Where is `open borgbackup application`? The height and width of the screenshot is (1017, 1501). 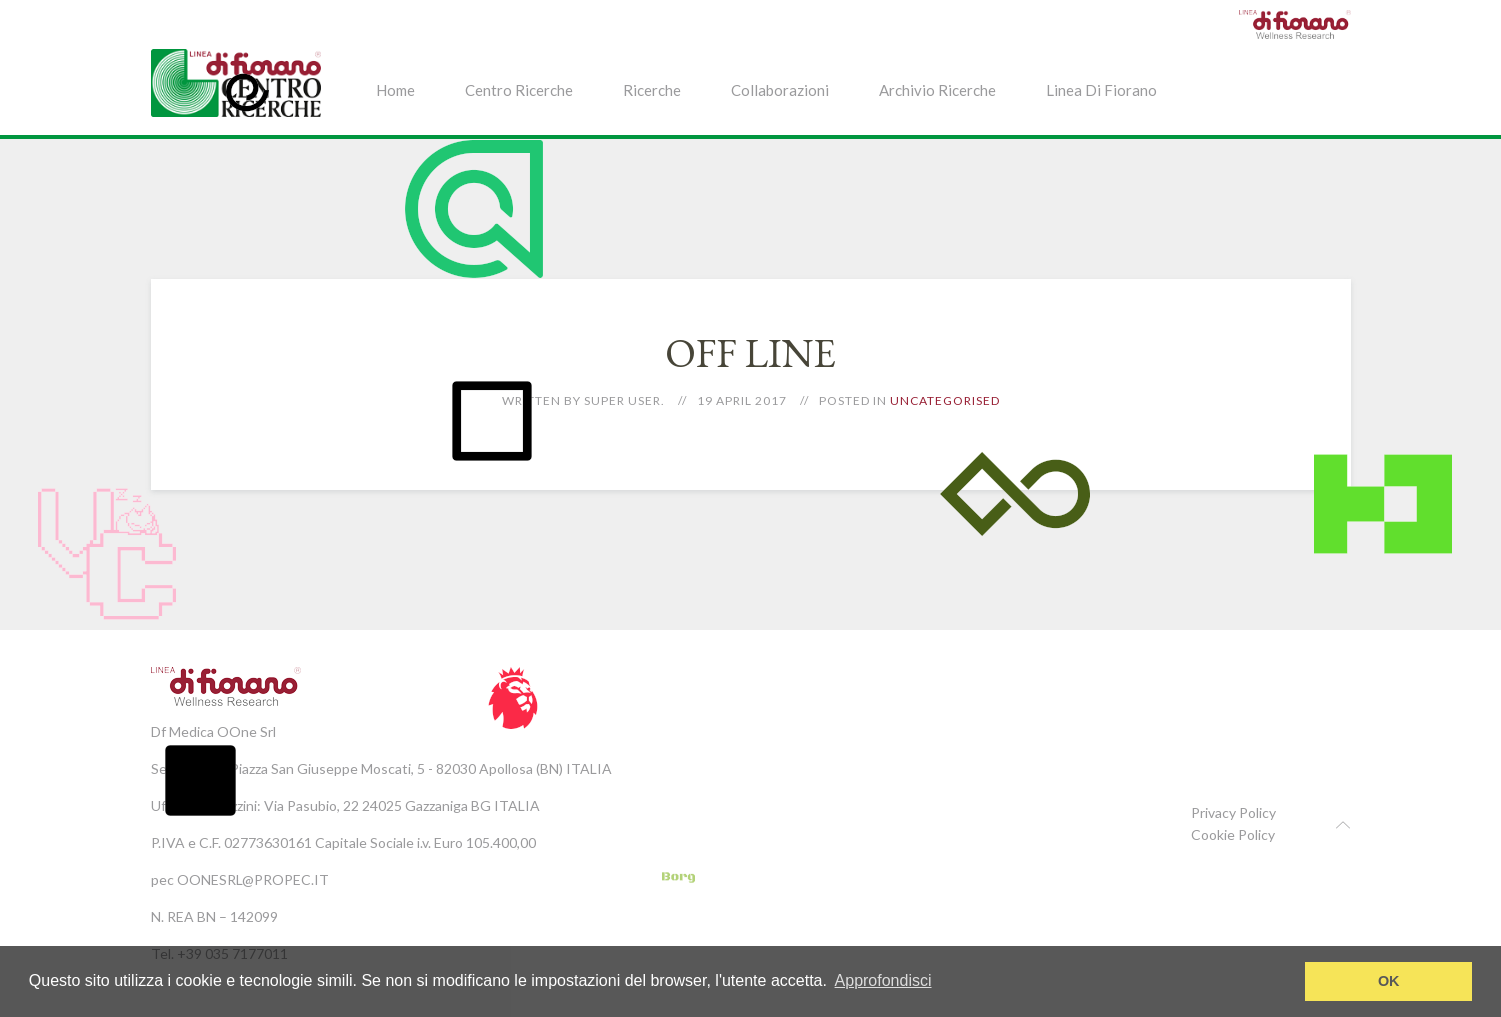 open borgbackup application is located at coordinates (678, 877).